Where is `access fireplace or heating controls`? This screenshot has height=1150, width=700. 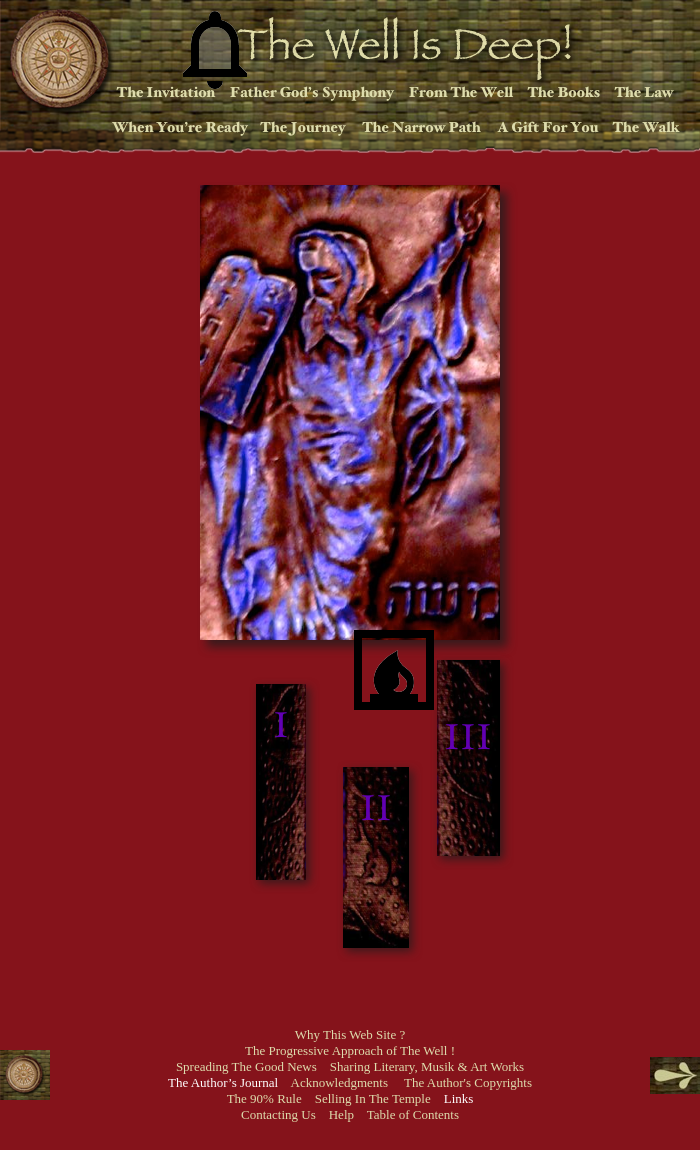
access fireplace or heating controls is located at coordinates (394, 670).